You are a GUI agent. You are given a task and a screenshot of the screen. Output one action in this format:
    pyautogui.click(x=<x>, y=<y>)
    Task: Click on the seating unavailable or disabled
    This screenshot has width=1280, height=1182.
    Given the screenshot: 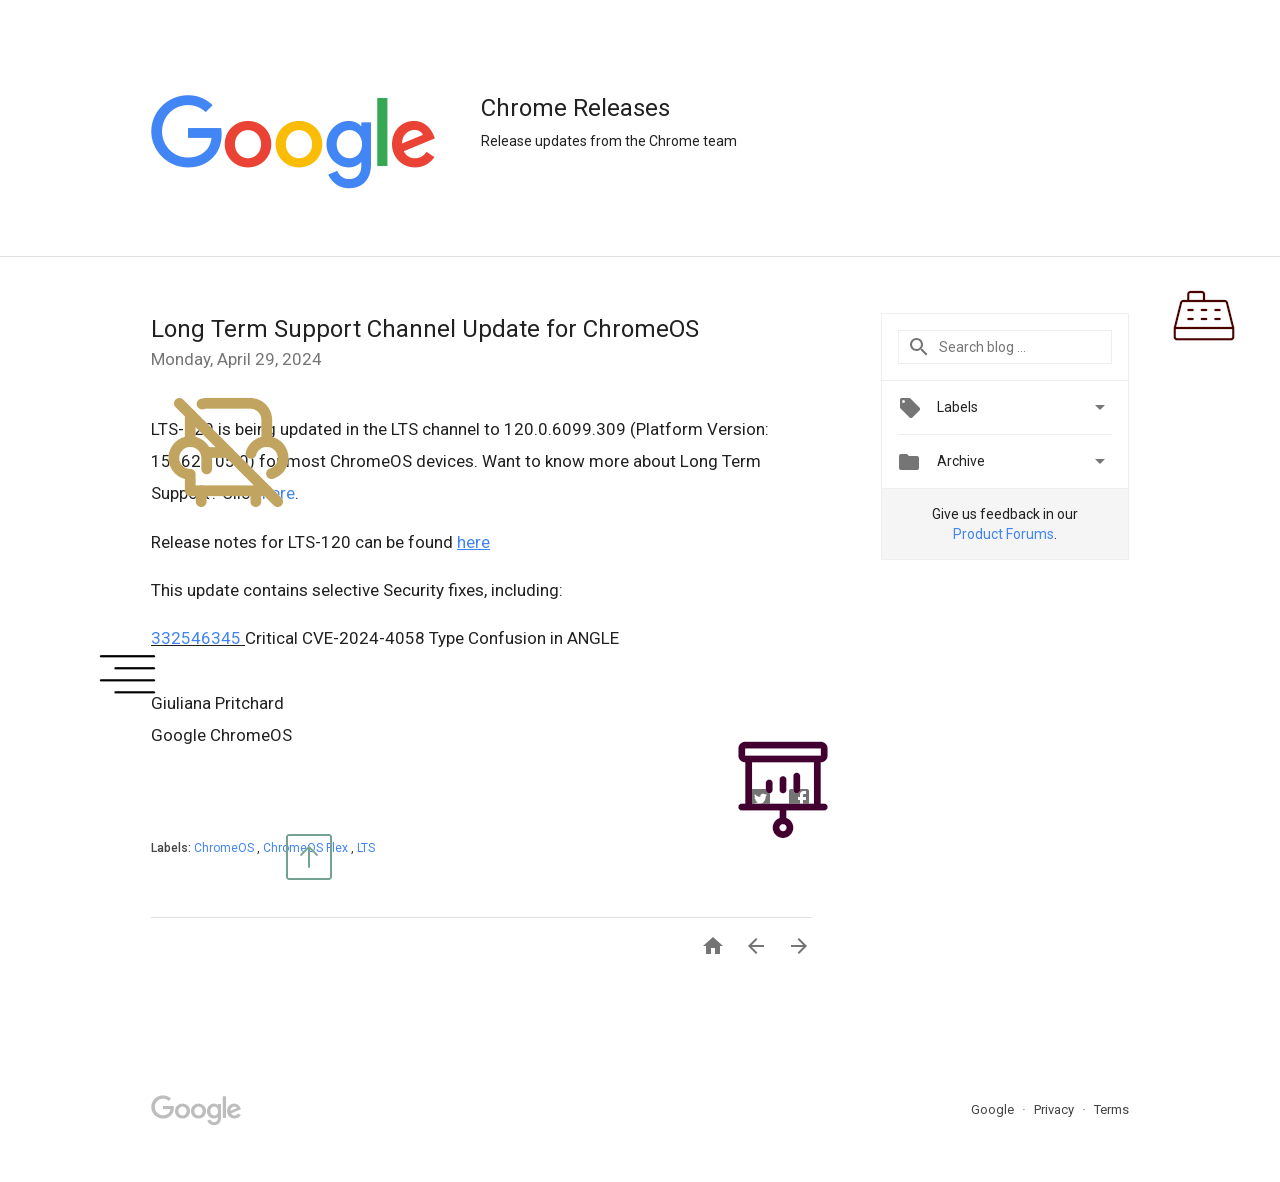 What is the action you would take?
    pyautogui.click(x=228, y=452)
    